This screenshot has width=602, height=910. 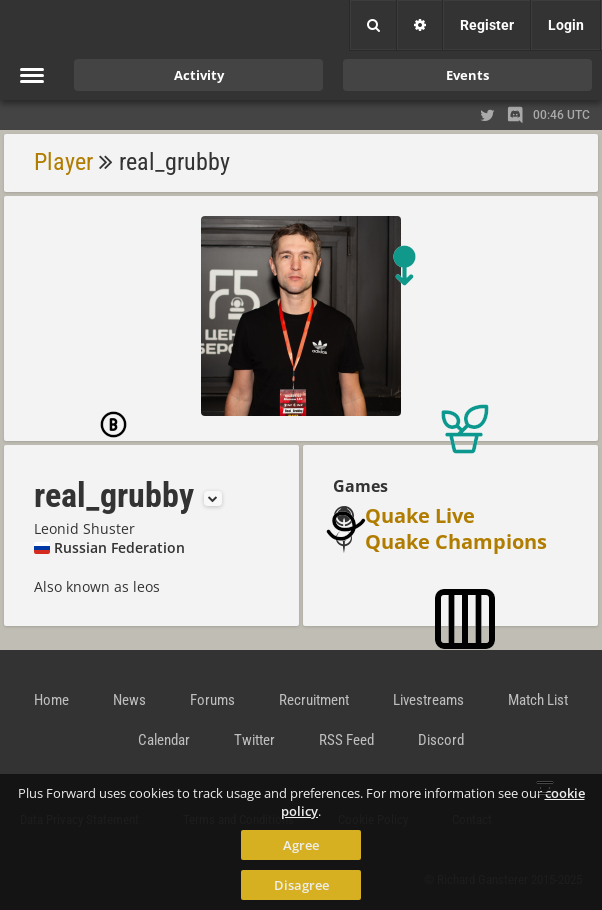 What do you see at coordinates (465, 619) in the screenshot?
I see `switch to four-column layout view` at bounding box center [465, 619].